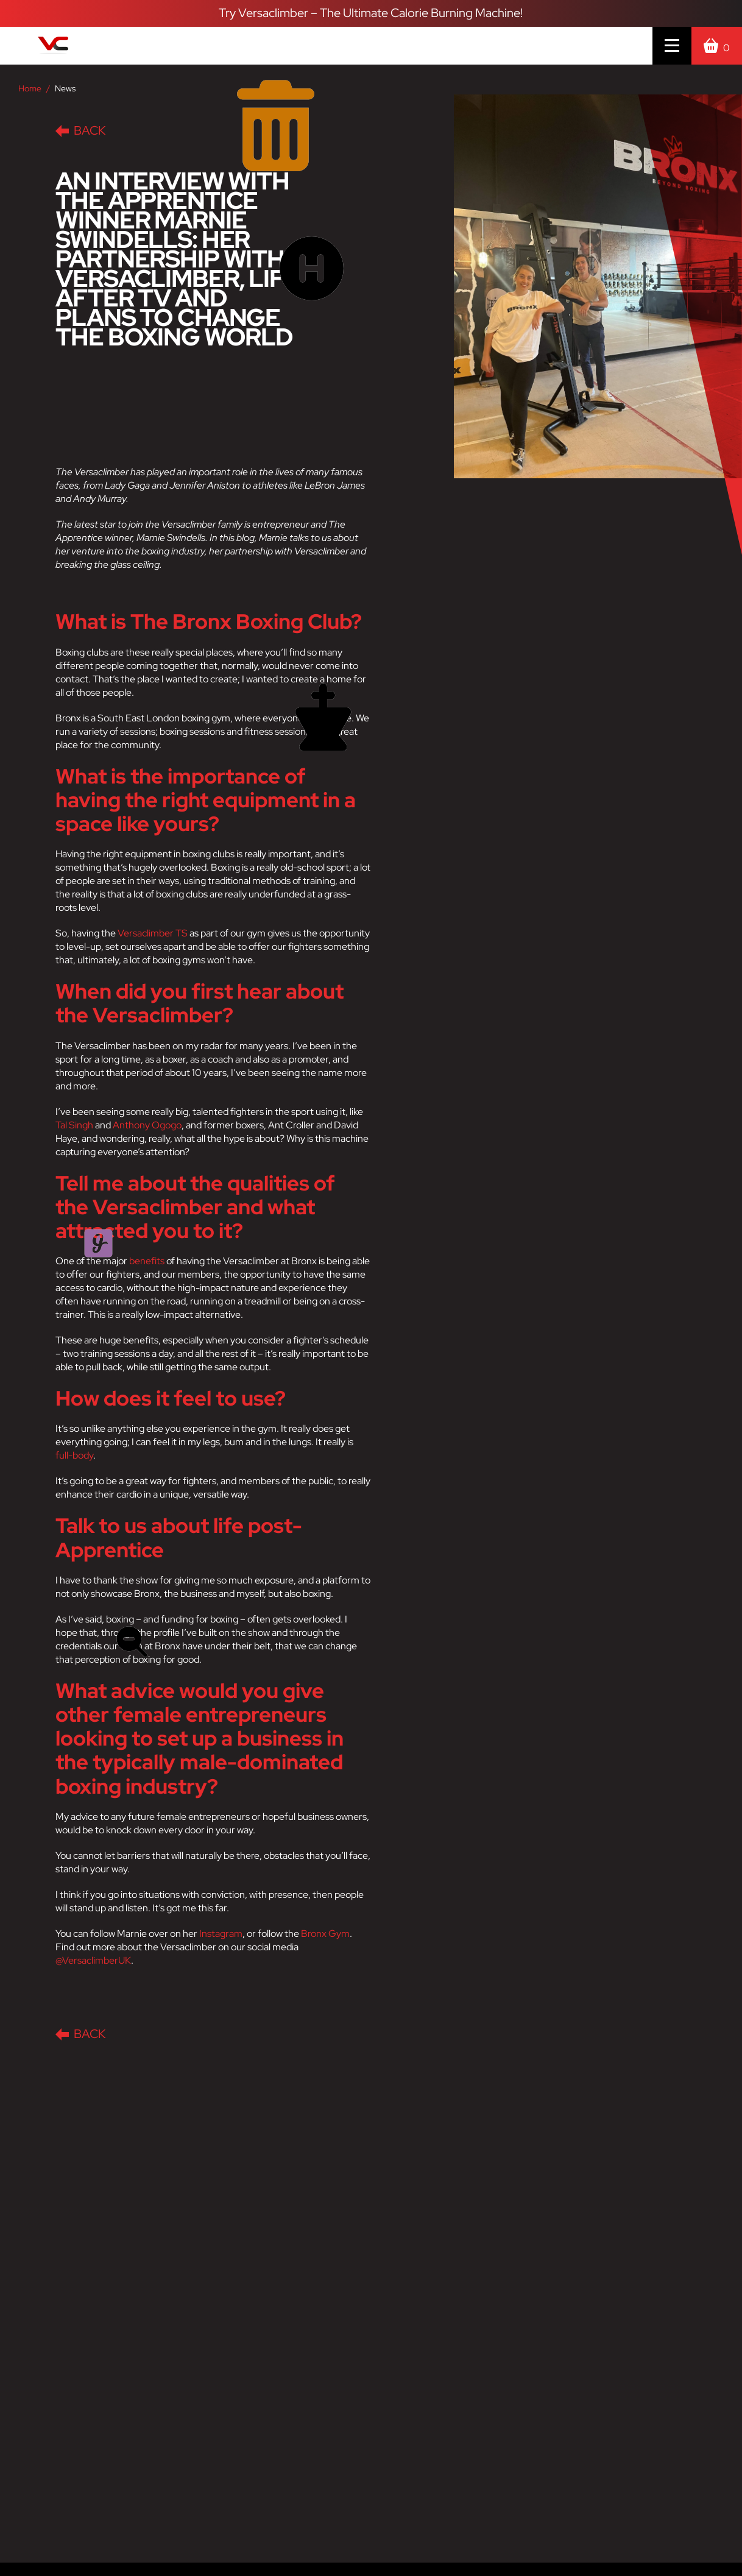 This screenshot has width=742, height=2576. I want to click on delete selected item, so click(275, 127).